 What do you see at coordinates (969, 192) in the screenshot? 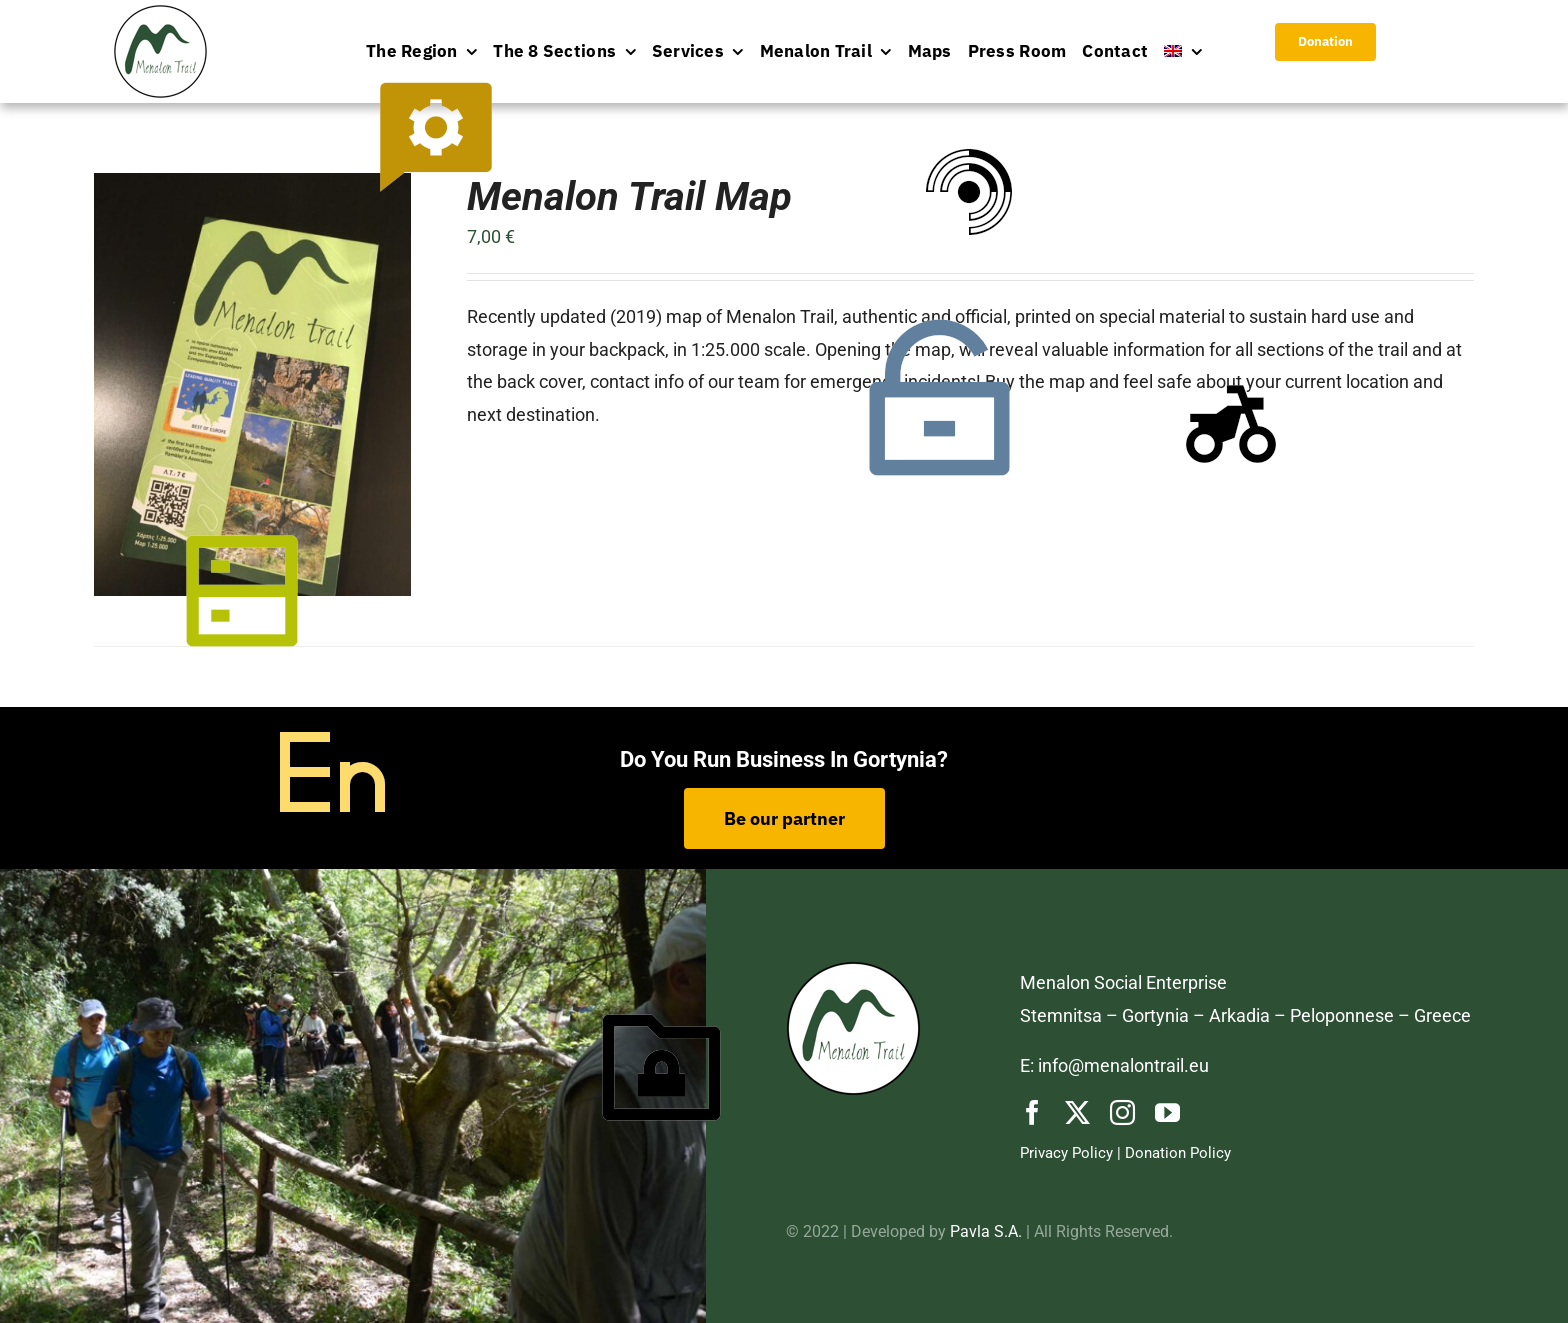
I see `open freshrss feed reader app` at bounding box center [969, 192].